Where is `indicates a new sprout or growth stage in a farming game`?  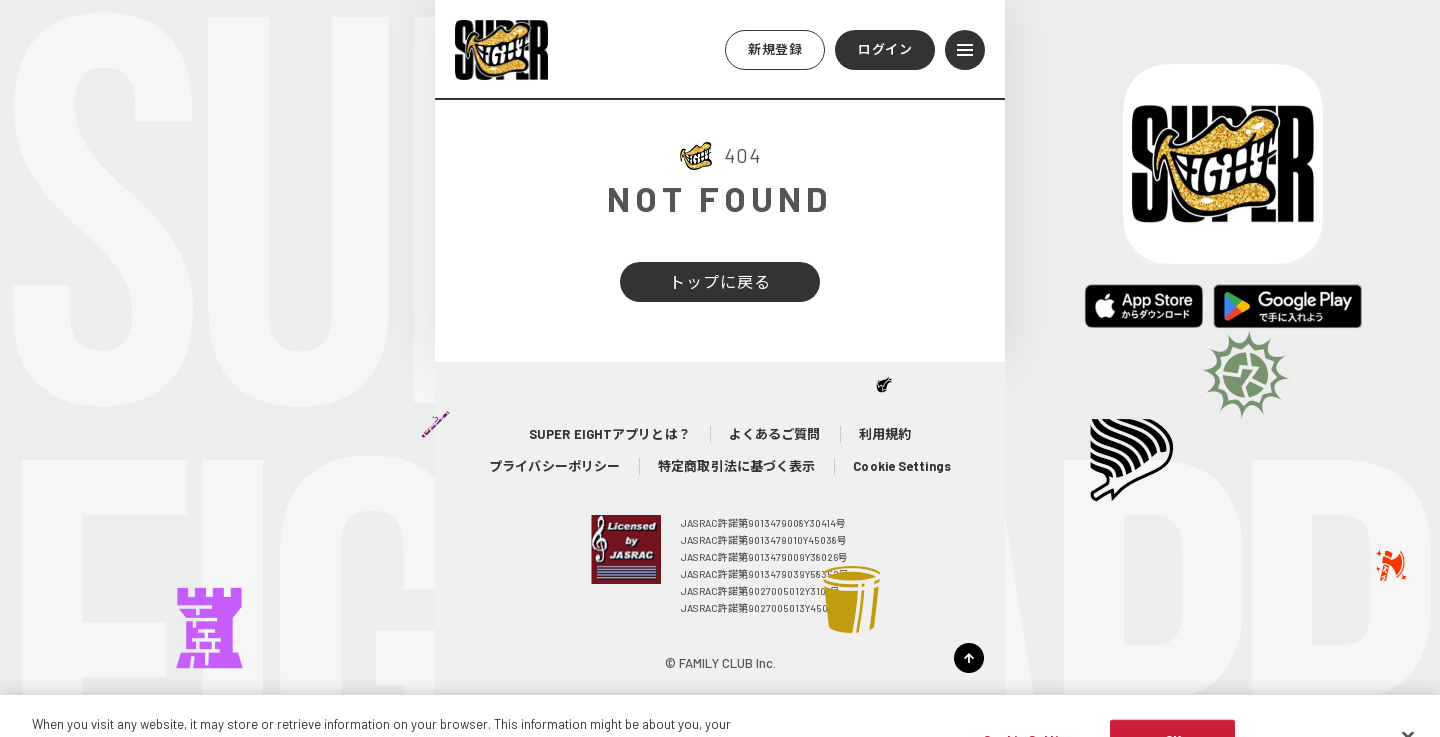
indicates a new sprout or growth stage in a farming game is located at coordinates (884, 384).